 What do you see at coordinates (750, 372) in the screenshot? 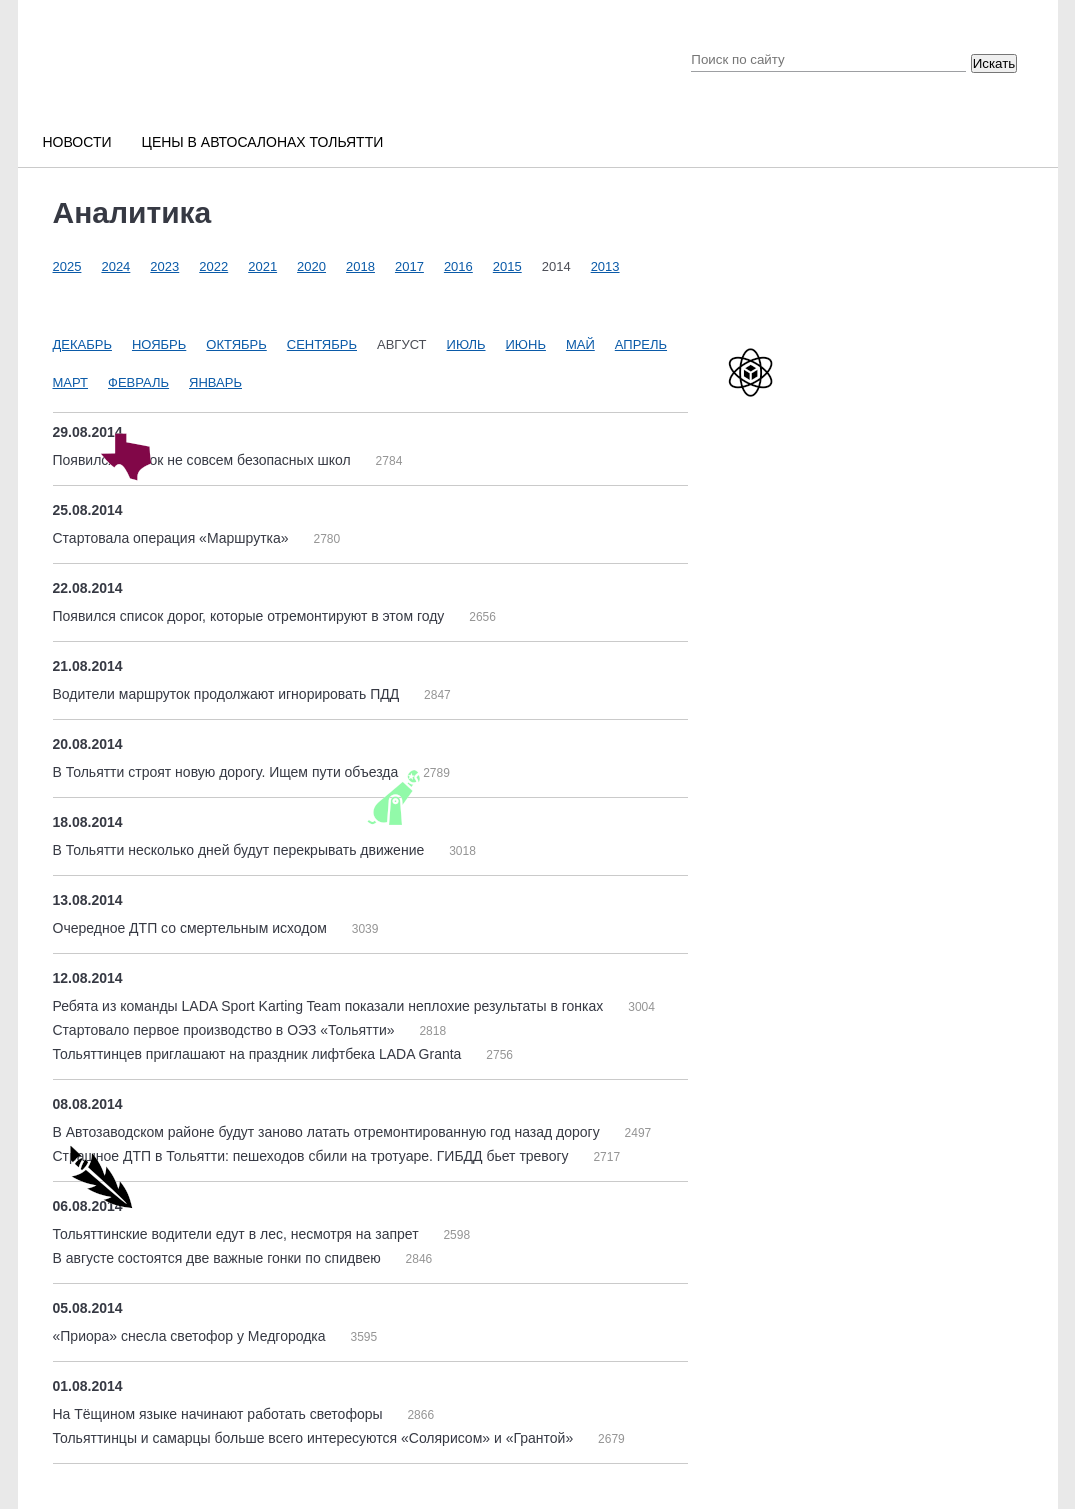
I see `access materials science or chemistry resources` at bounding box center [750, 372].